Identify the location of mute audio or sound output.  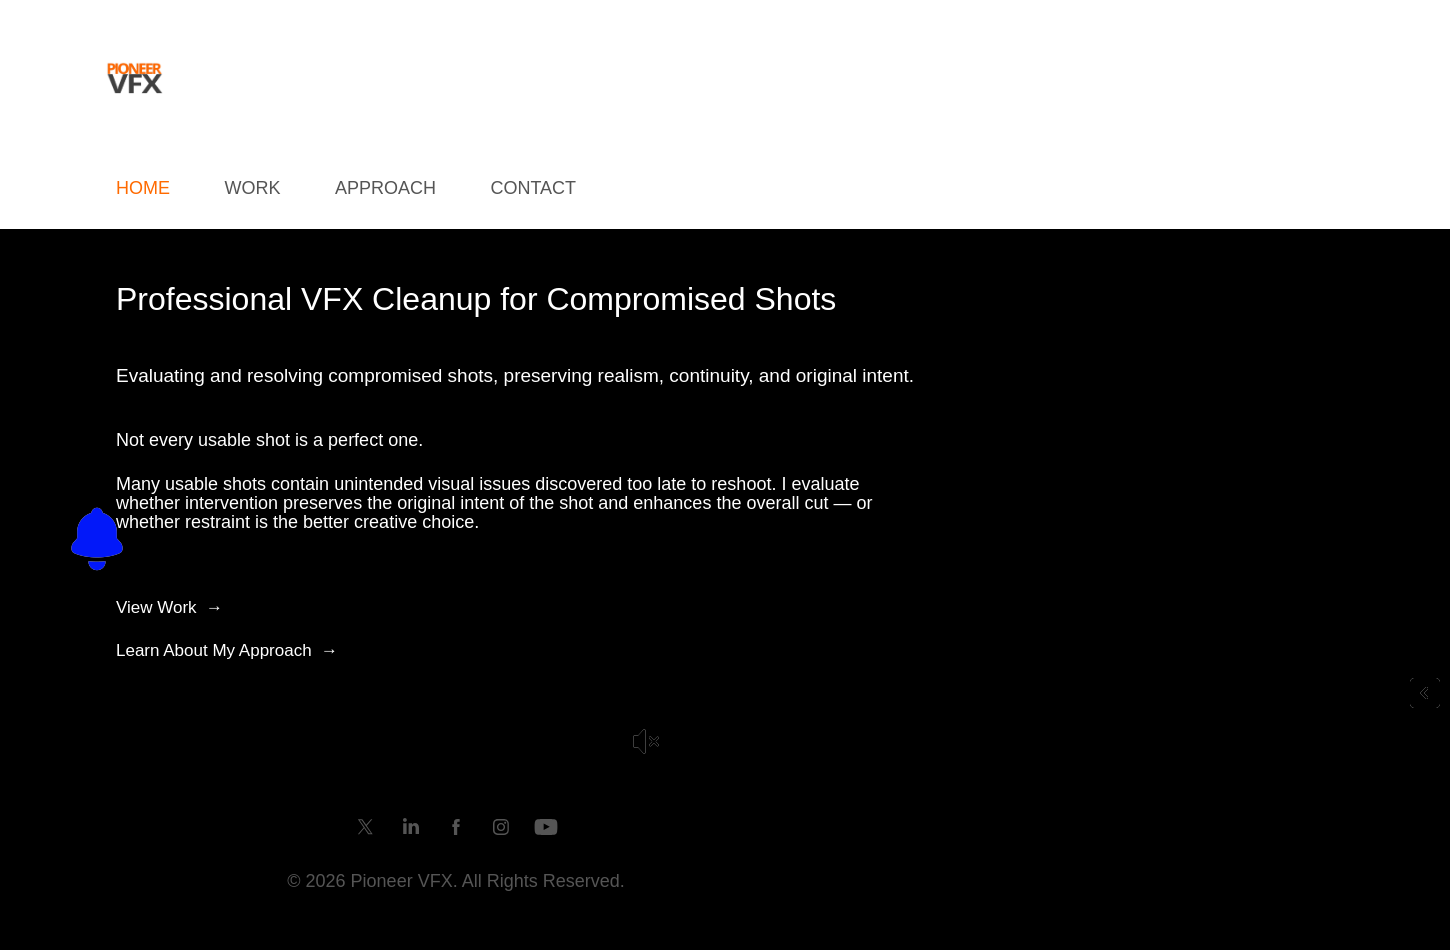
(645, 741).